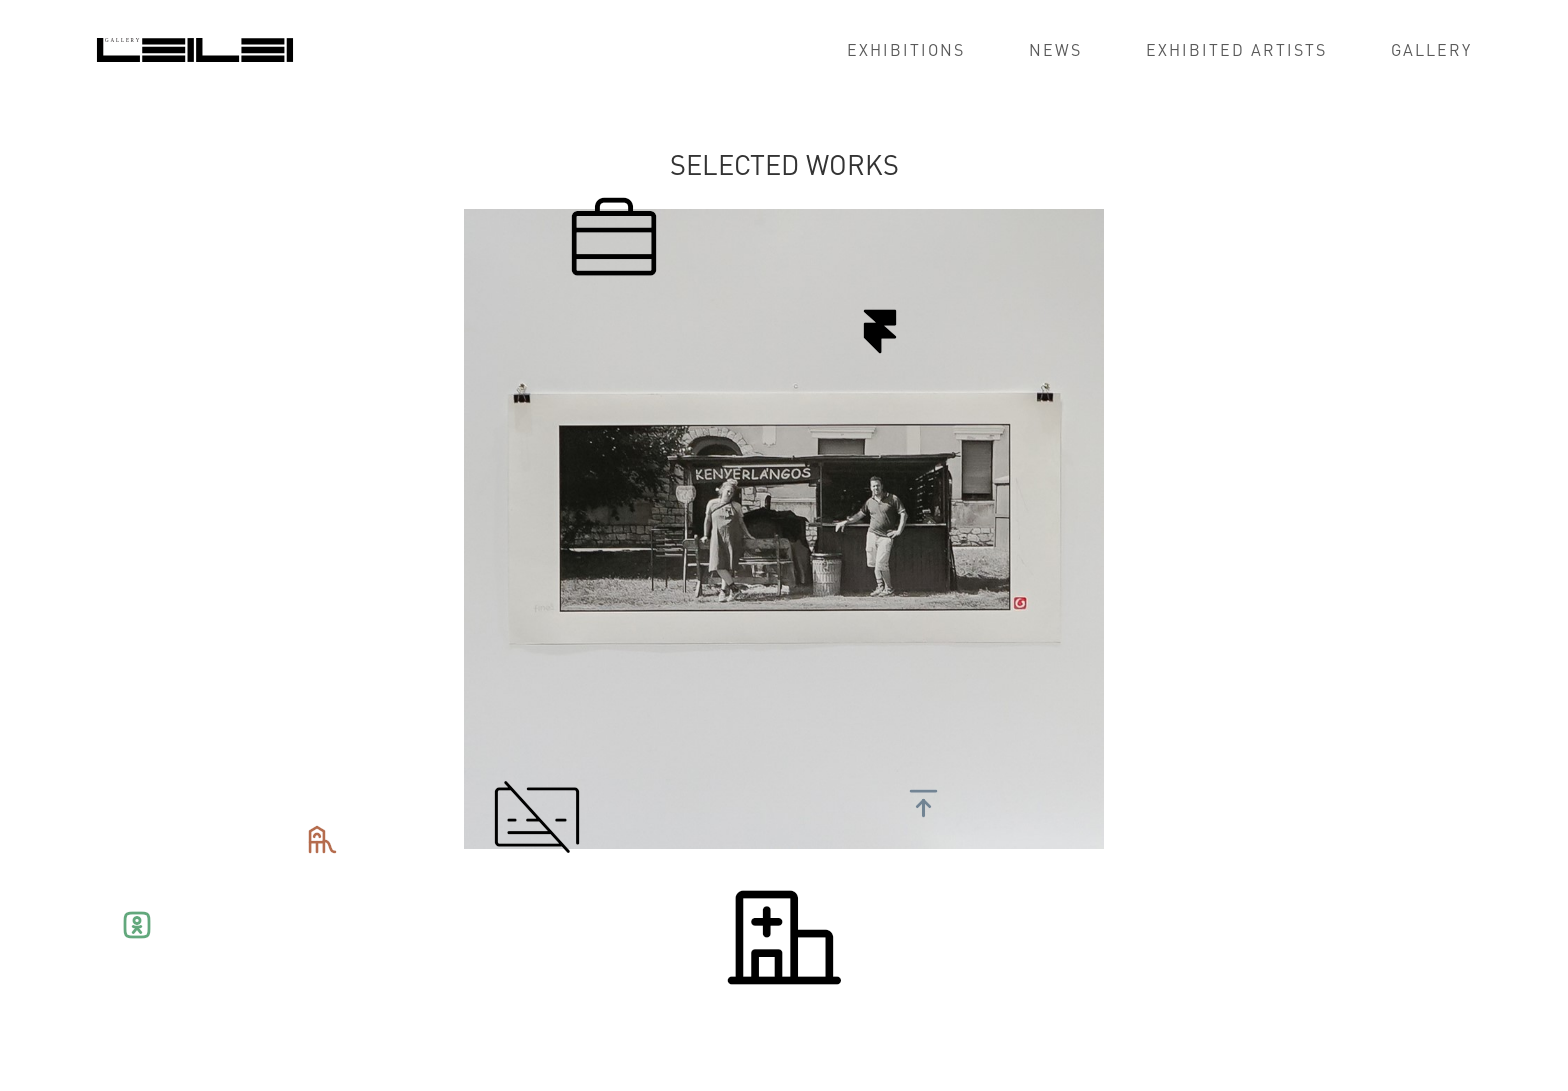 Image resolution: width=1568 pixels, height=1091 pixels. Describe the element at coordinates (614, 240) in the screenshot. I see `access work or business documents` at that location.